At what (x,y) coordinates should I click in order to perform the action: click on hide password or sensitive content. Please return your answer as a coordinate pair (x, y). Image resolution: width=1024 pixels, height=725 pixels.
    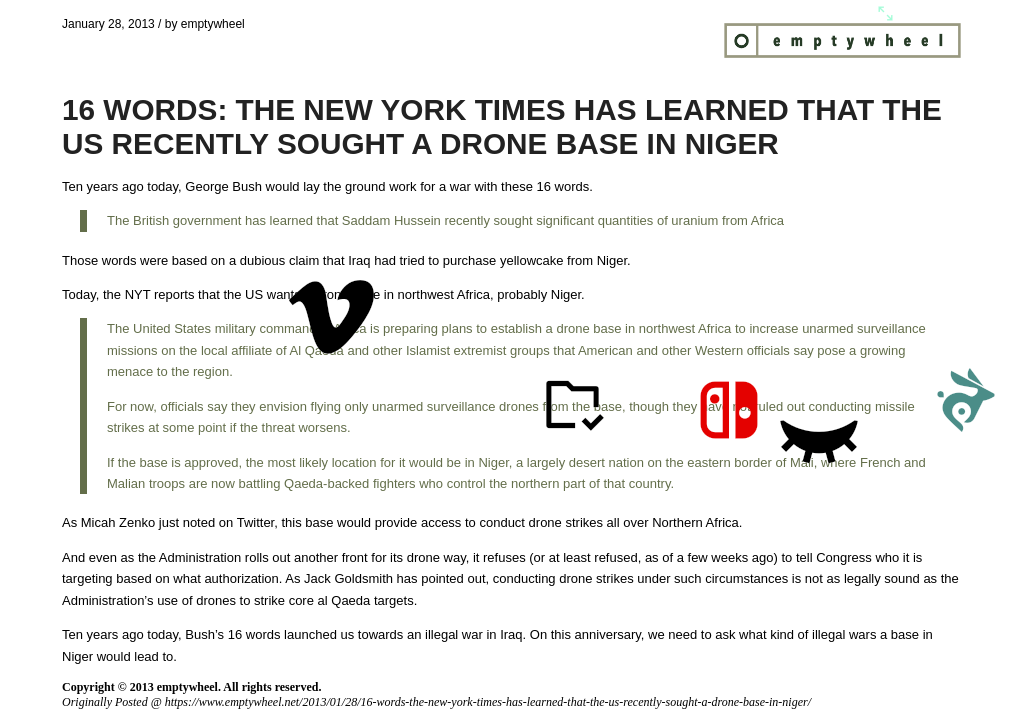
    Looking at the image, I should click on (819, 439).